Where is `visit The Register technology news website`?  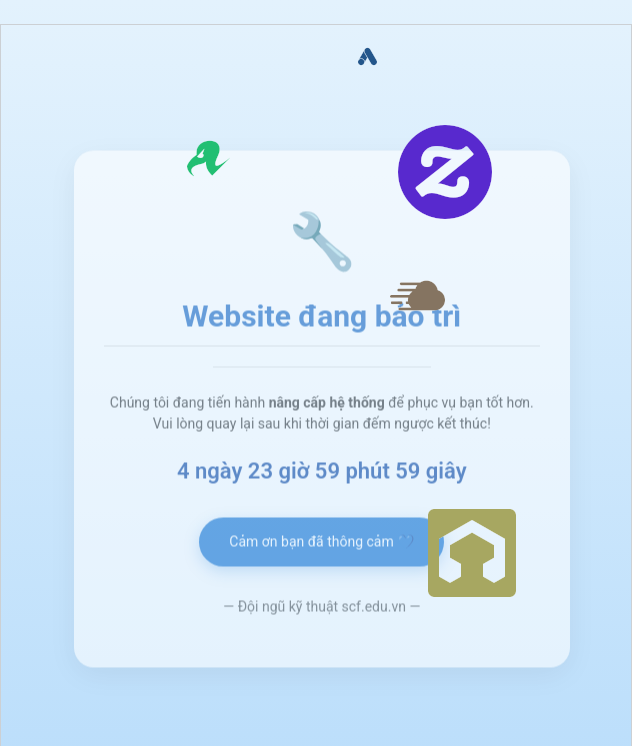
visit The Register technology news website is located at coordinates (208, 158).